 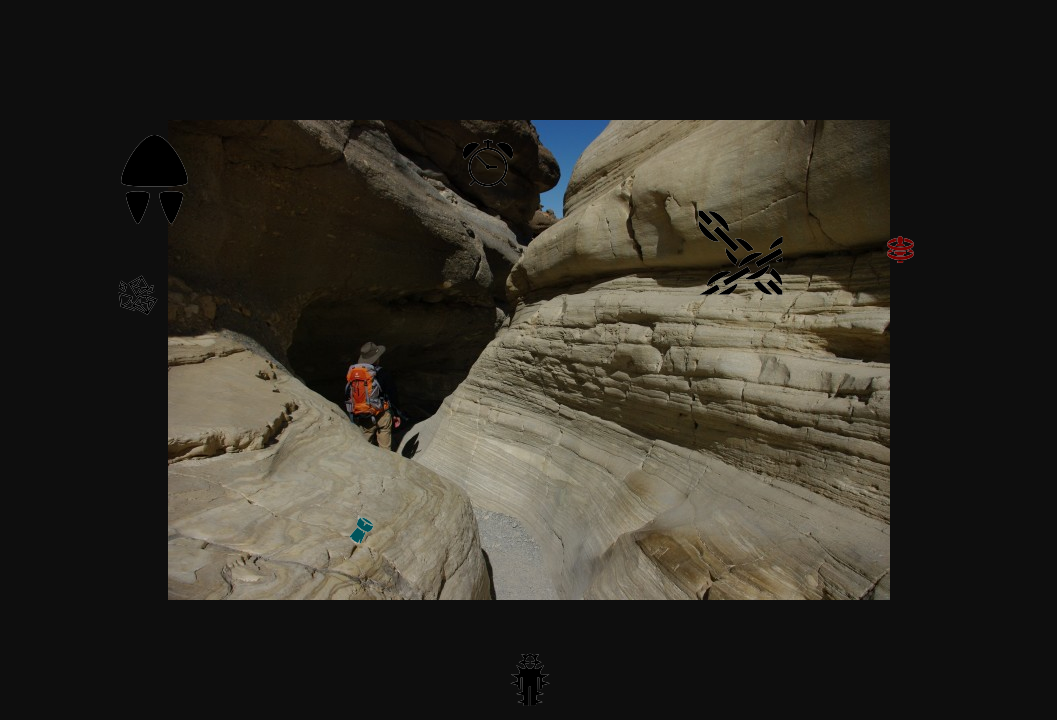 I want to click on view your gem balance or currency, so click(x=138, y=295).